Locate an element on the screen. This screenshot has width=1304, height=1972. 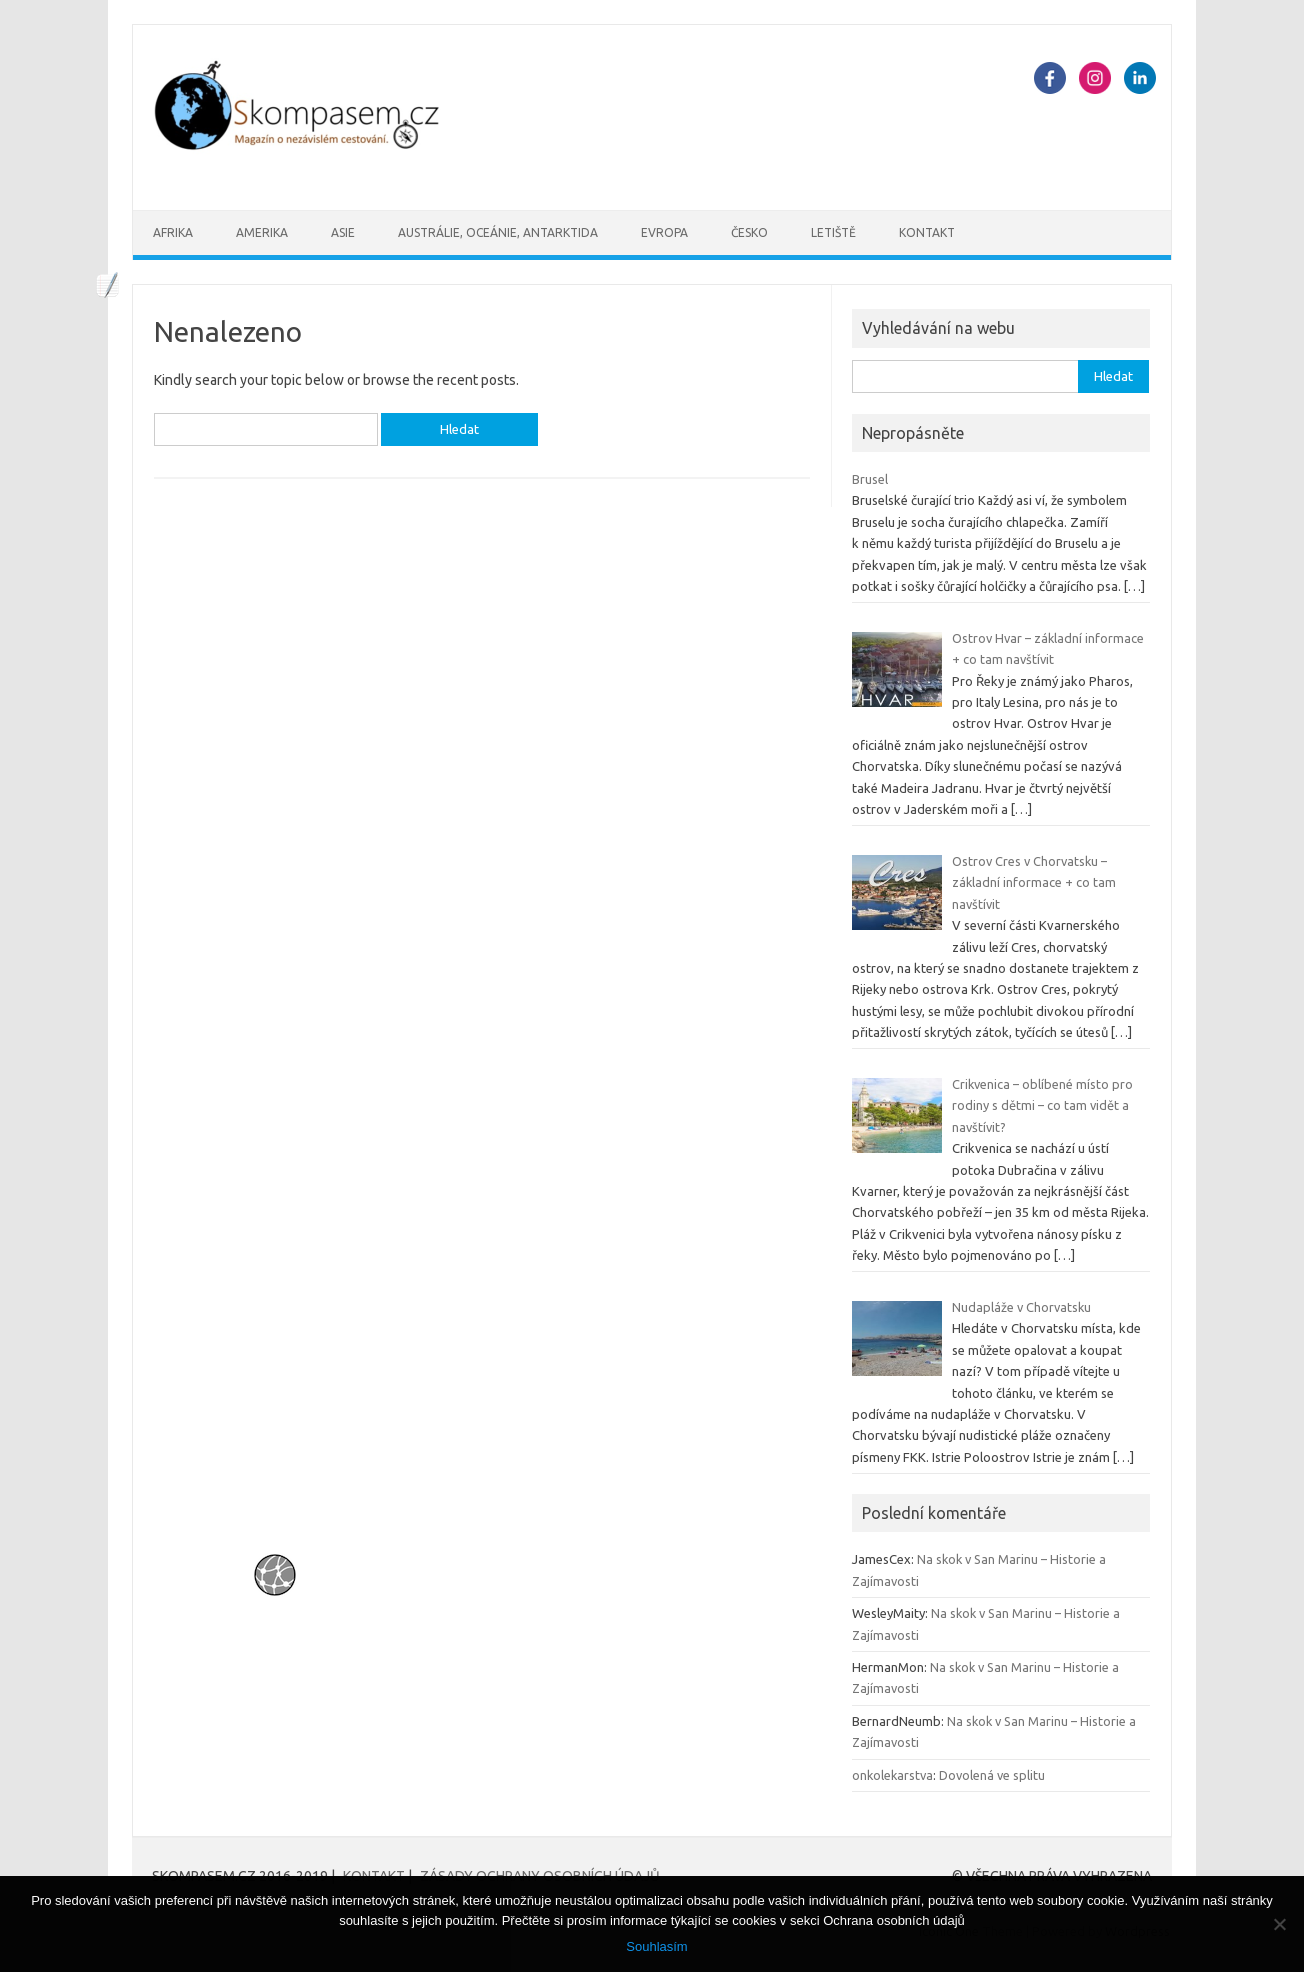
open TextEdit to create or edit documents is located at coordinates (107, 285).